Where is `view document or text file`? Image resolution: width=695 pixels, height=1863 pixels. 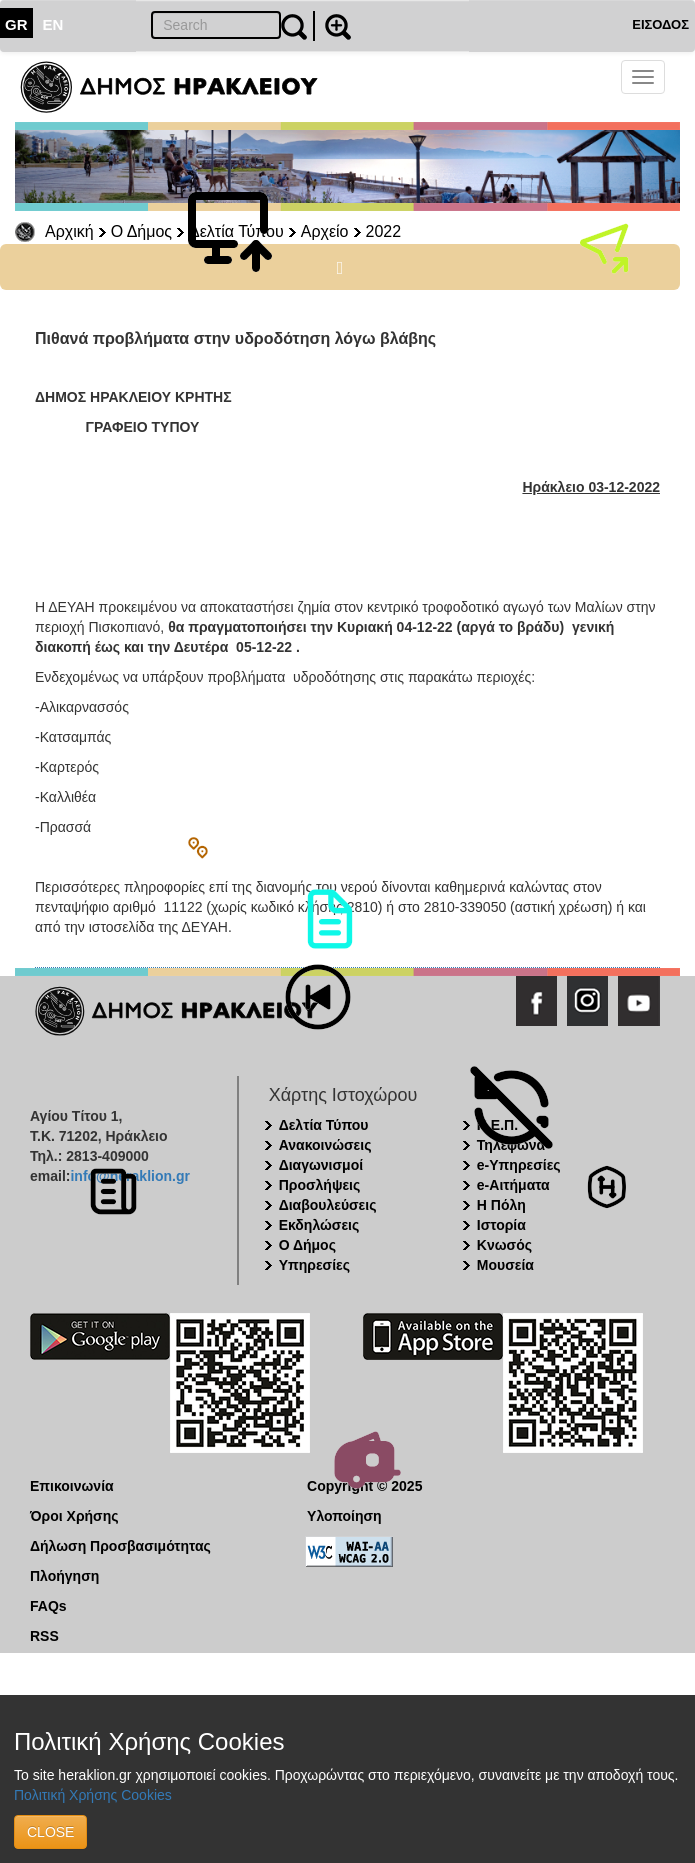
view document or text file is located at coordinates (330, 919).